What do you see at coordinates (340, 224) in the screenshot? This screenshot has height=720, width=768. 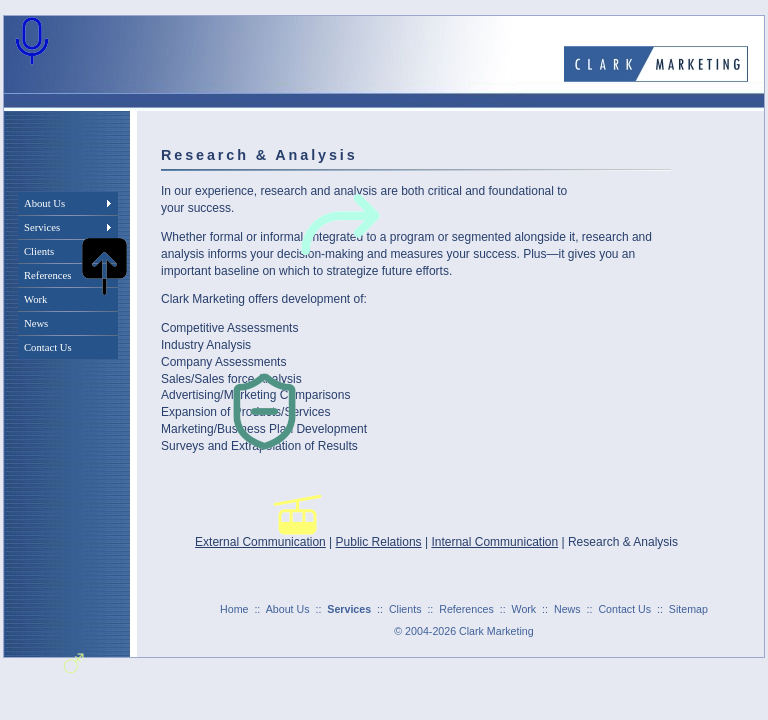 I see `share or forward content` at bounding box center [340, 224].